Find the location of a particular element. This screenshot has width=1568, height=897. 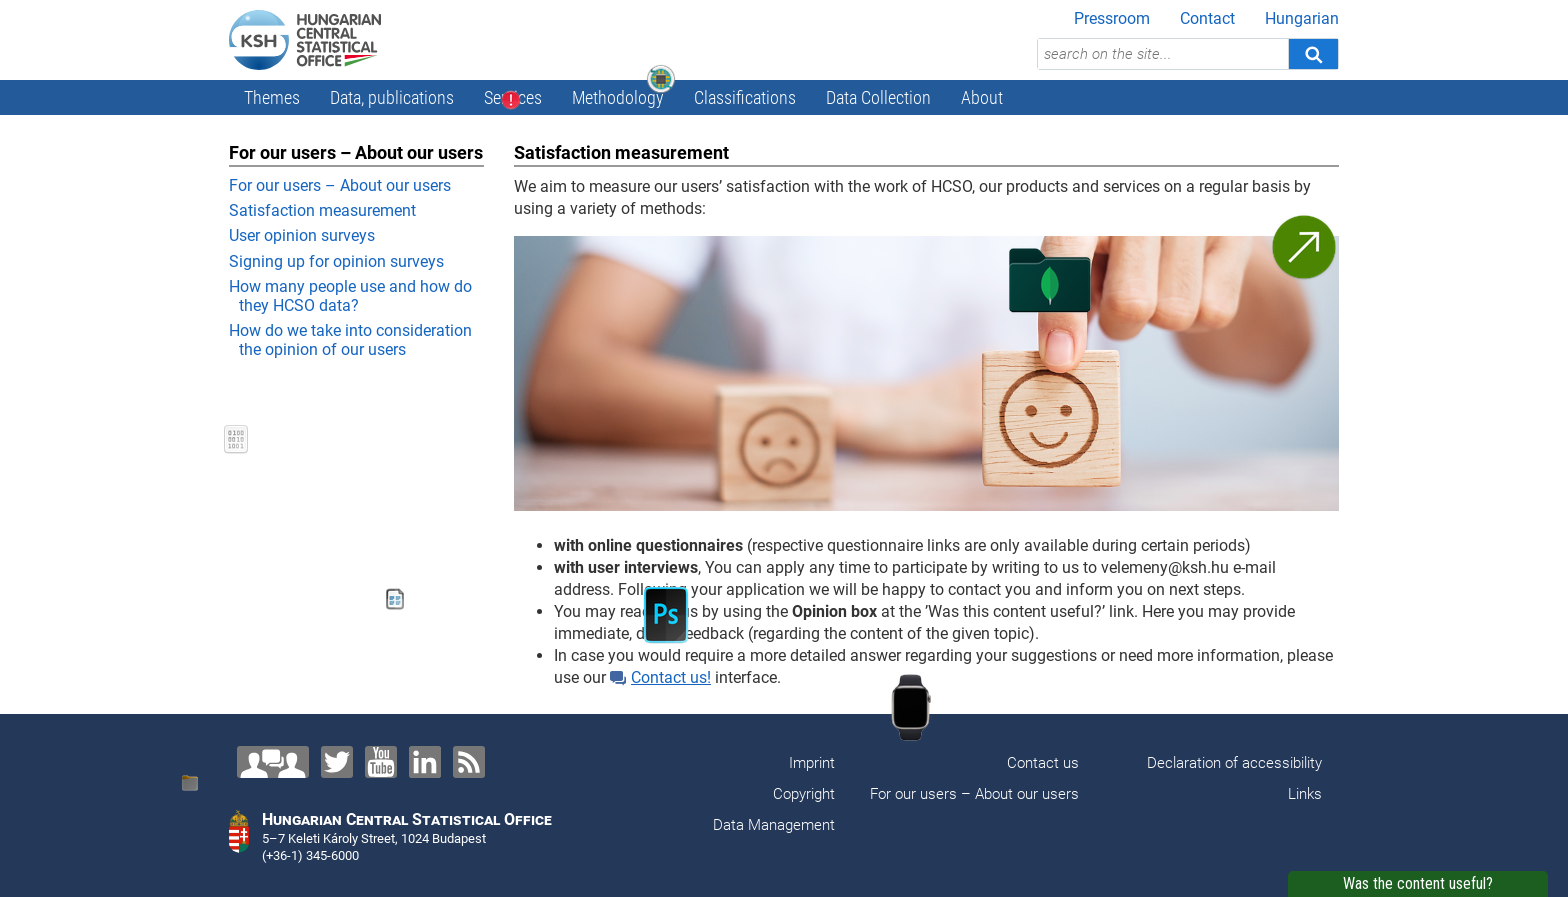

indicates a warning or alert requiring attention is located at coordinates (511, 100).